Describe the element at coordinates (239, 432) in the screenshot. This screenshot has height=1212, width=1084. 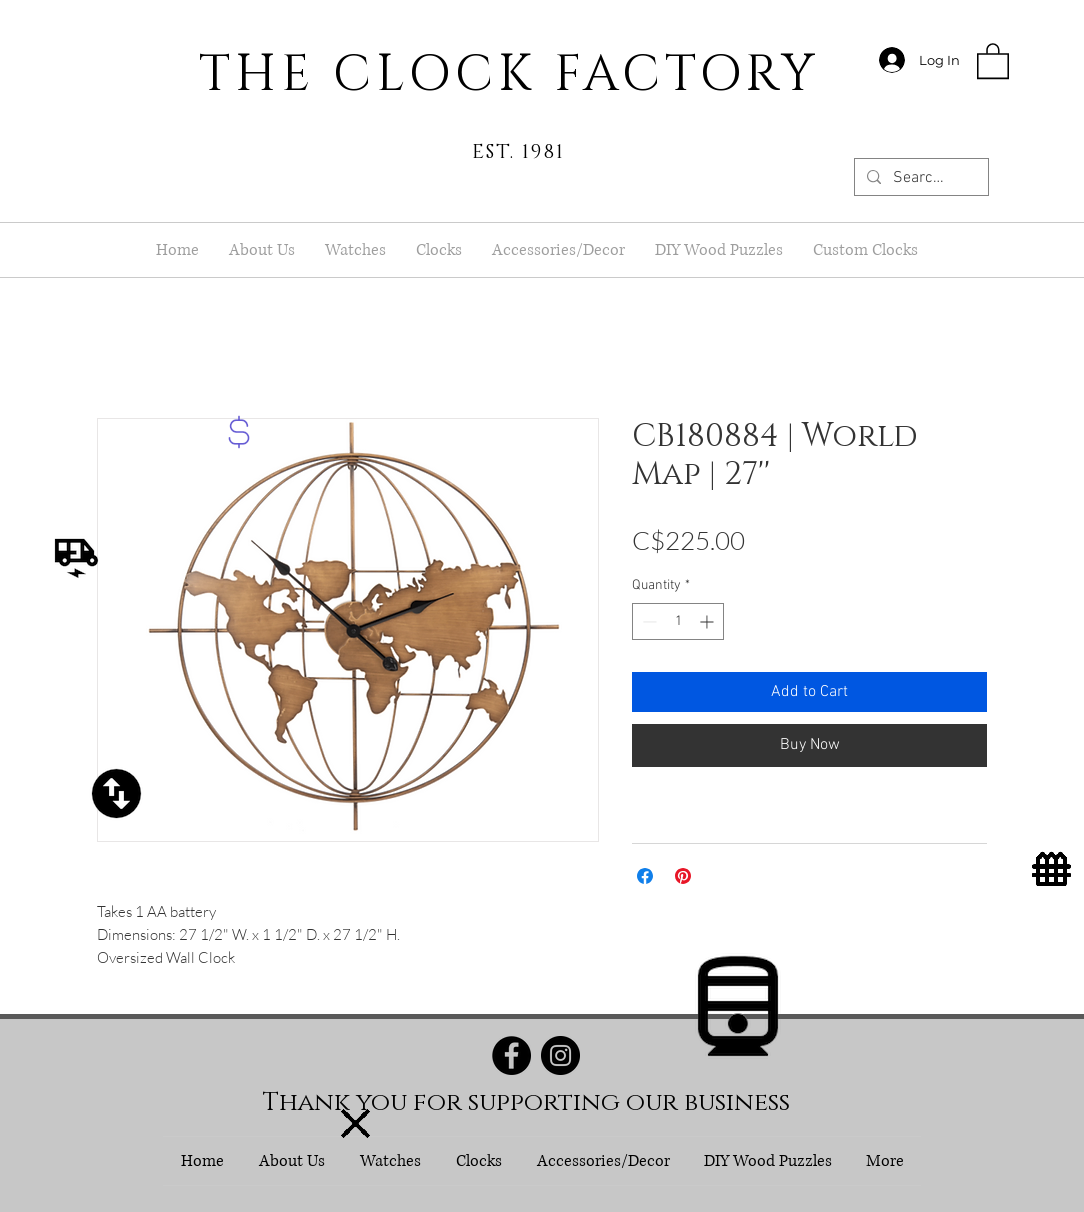
I see `view account balance or financial information` at that location.